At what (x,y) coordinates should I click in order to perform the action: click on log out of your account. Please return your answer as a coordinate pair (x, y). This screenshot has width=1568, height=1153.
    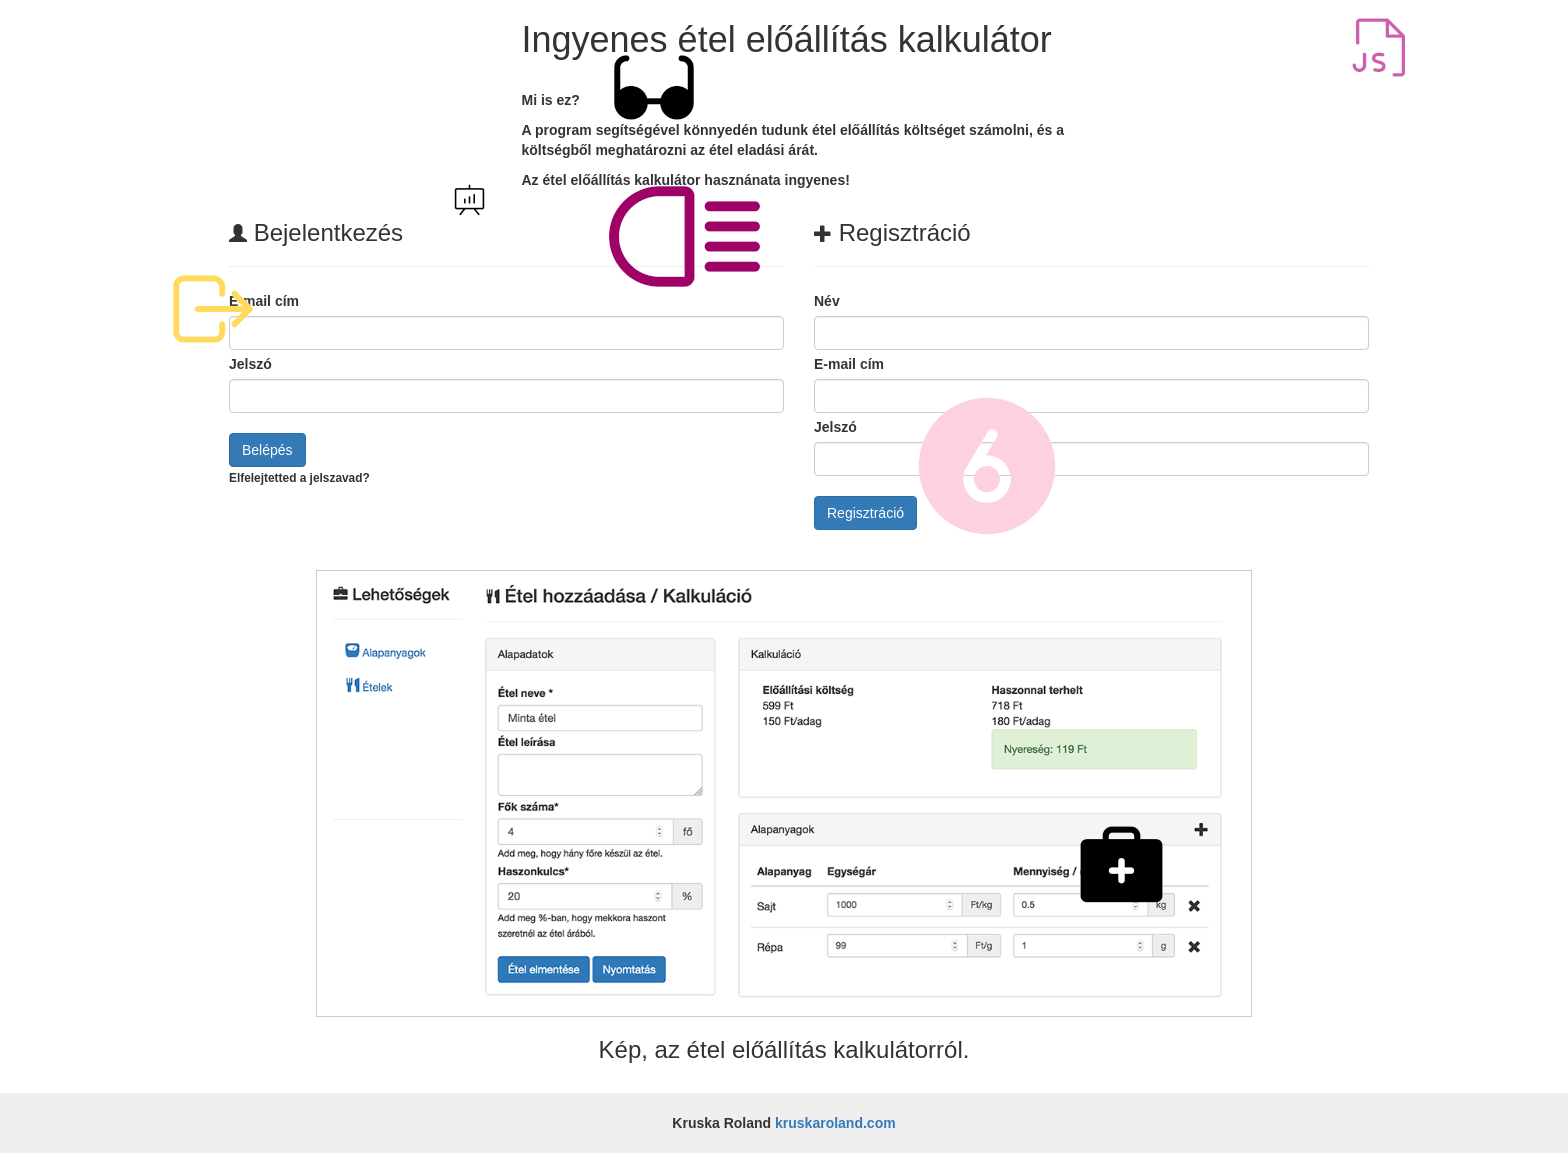
    Looking at the image, I should click on (213, 309).